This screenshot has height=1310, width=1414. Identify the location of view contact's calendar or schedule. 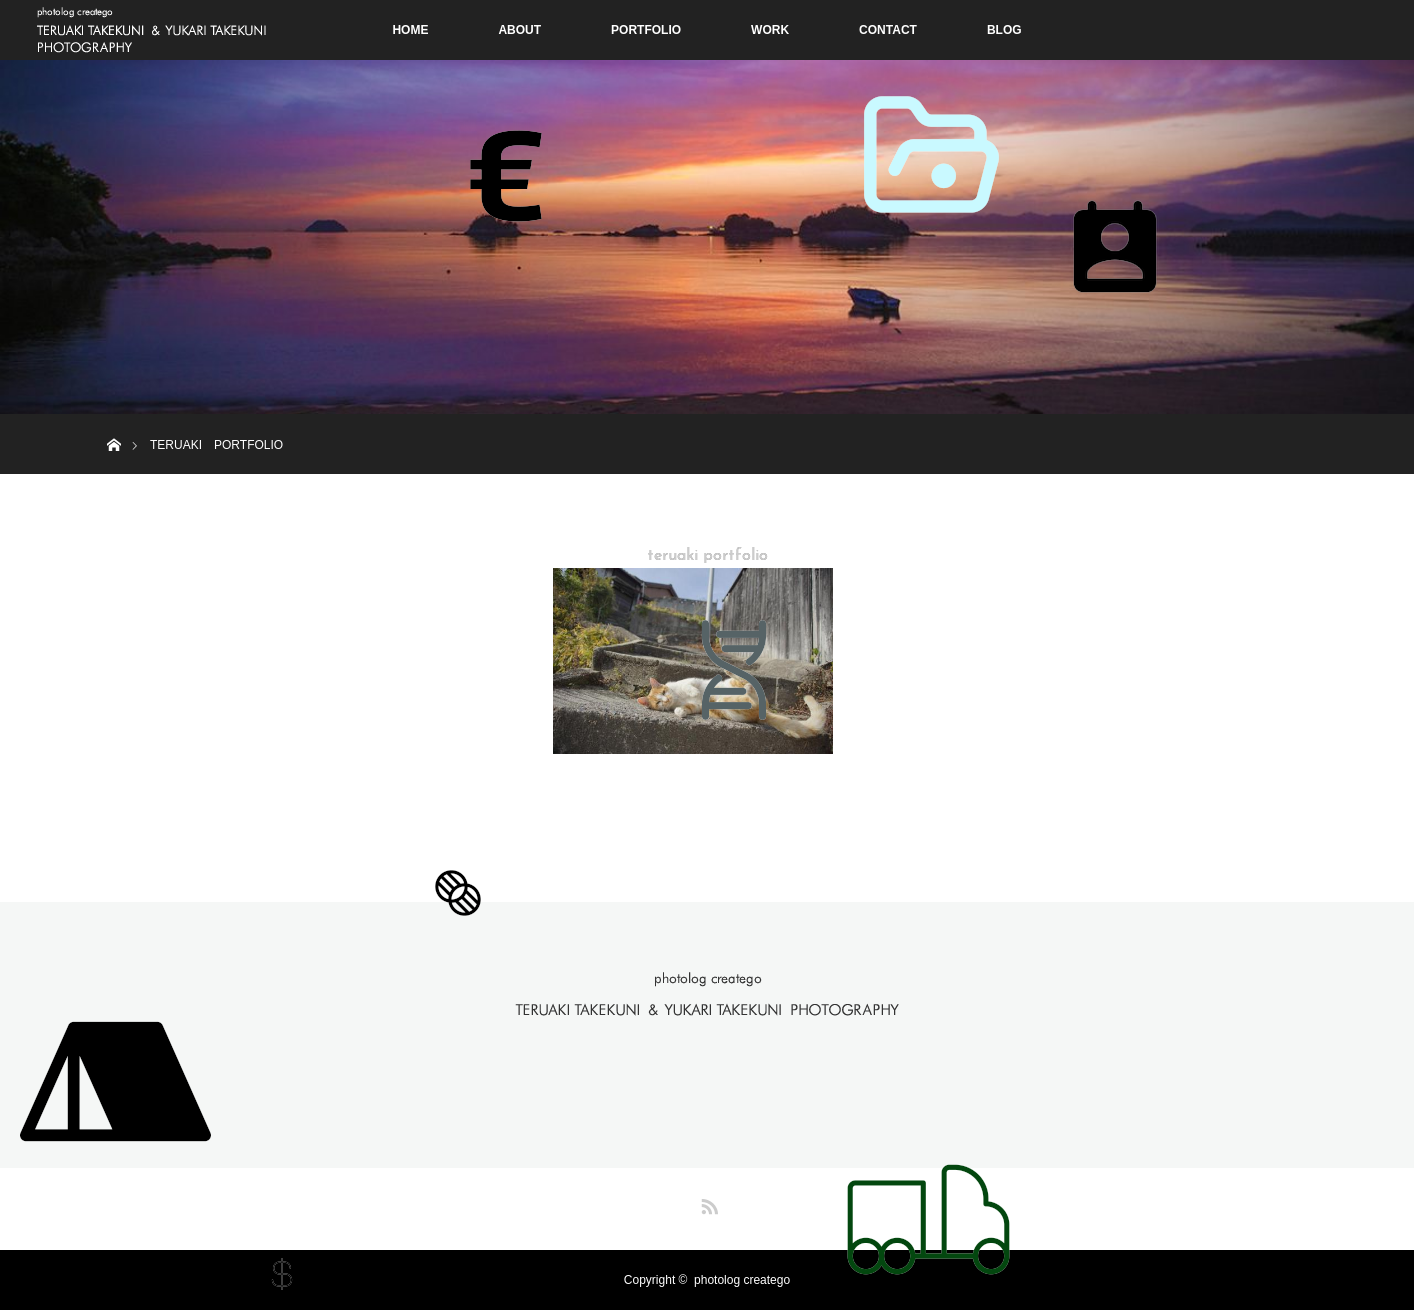
(1115, 251).